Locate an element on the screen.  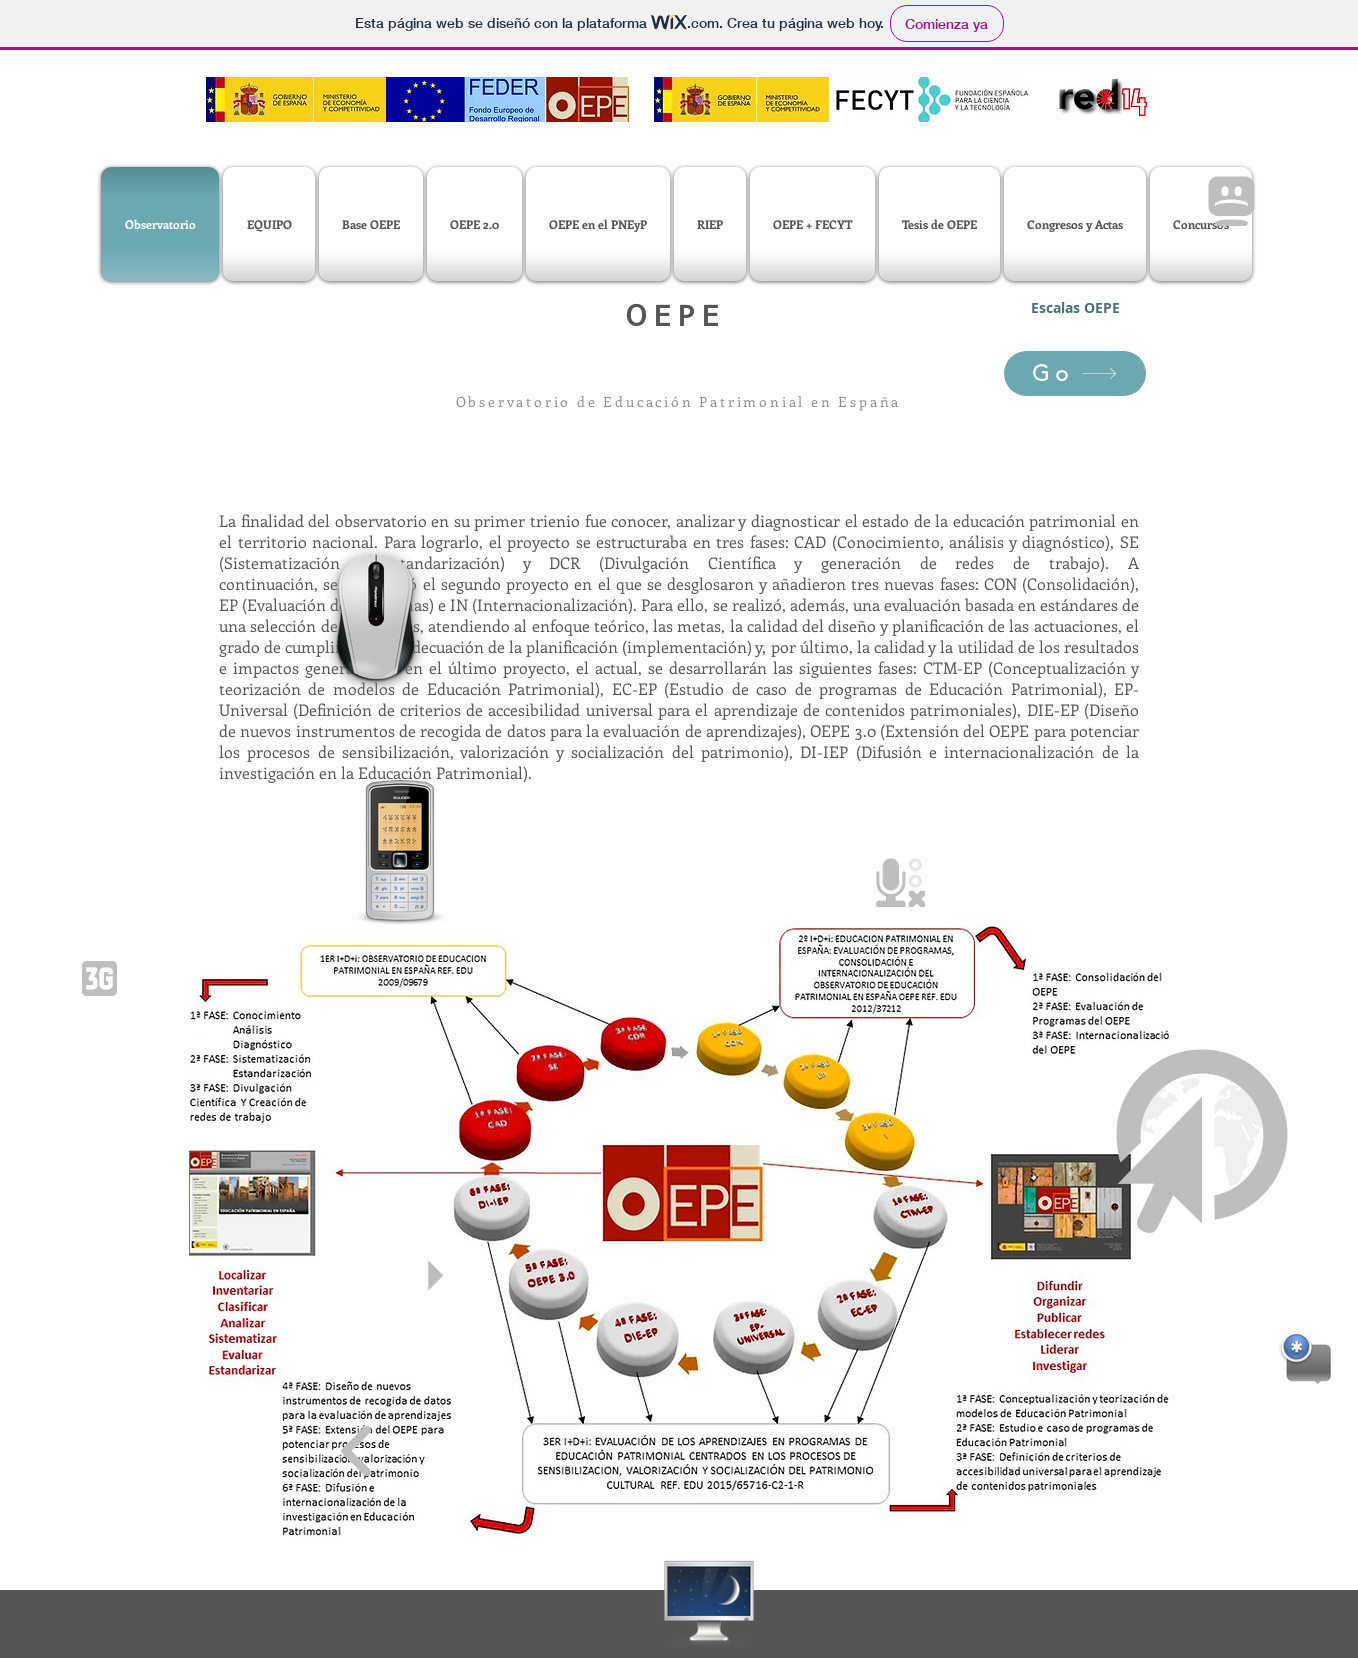
indicates 3G cellular network connection is located at coordinates (99, 978).